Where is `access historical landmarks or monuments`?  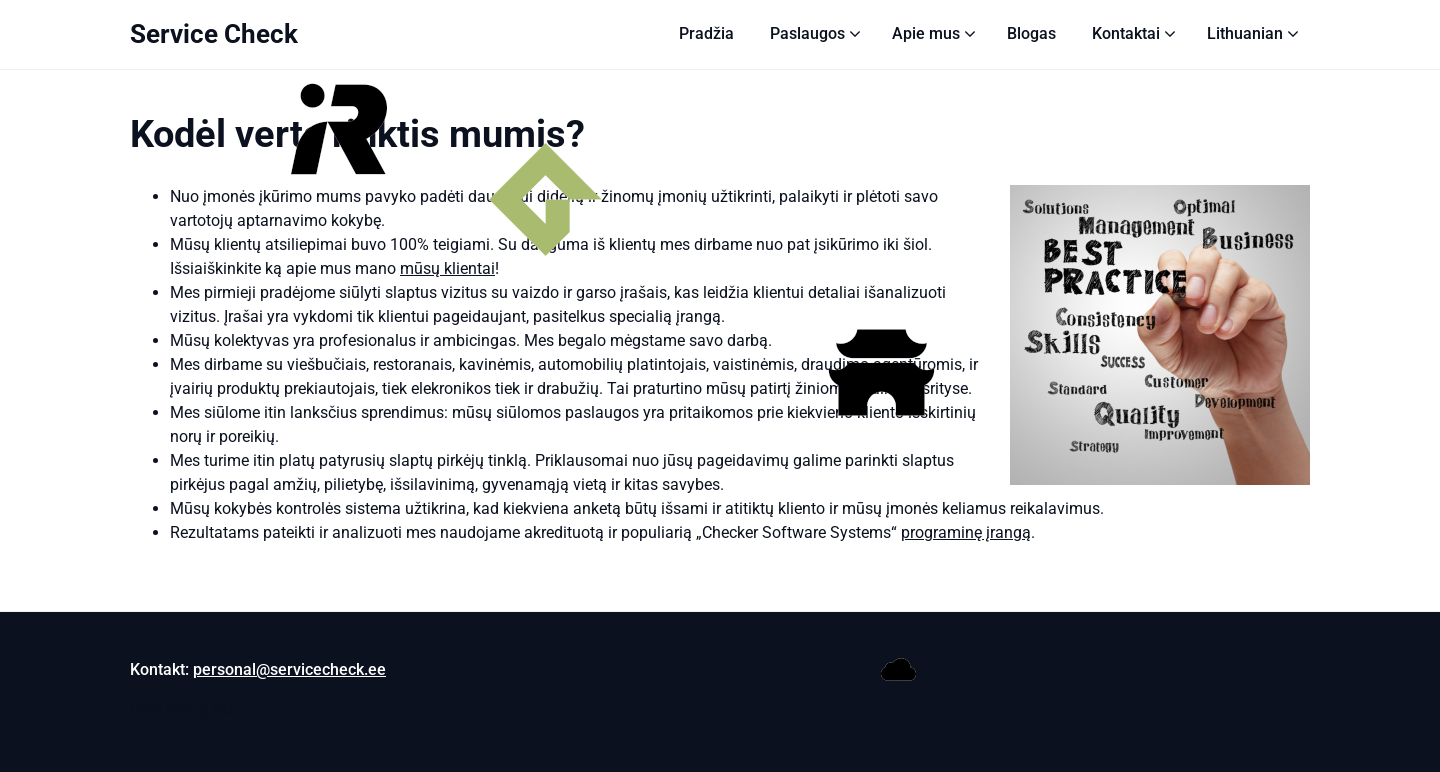
access historical landmarks or monuments is located at coordinates (881, 372).